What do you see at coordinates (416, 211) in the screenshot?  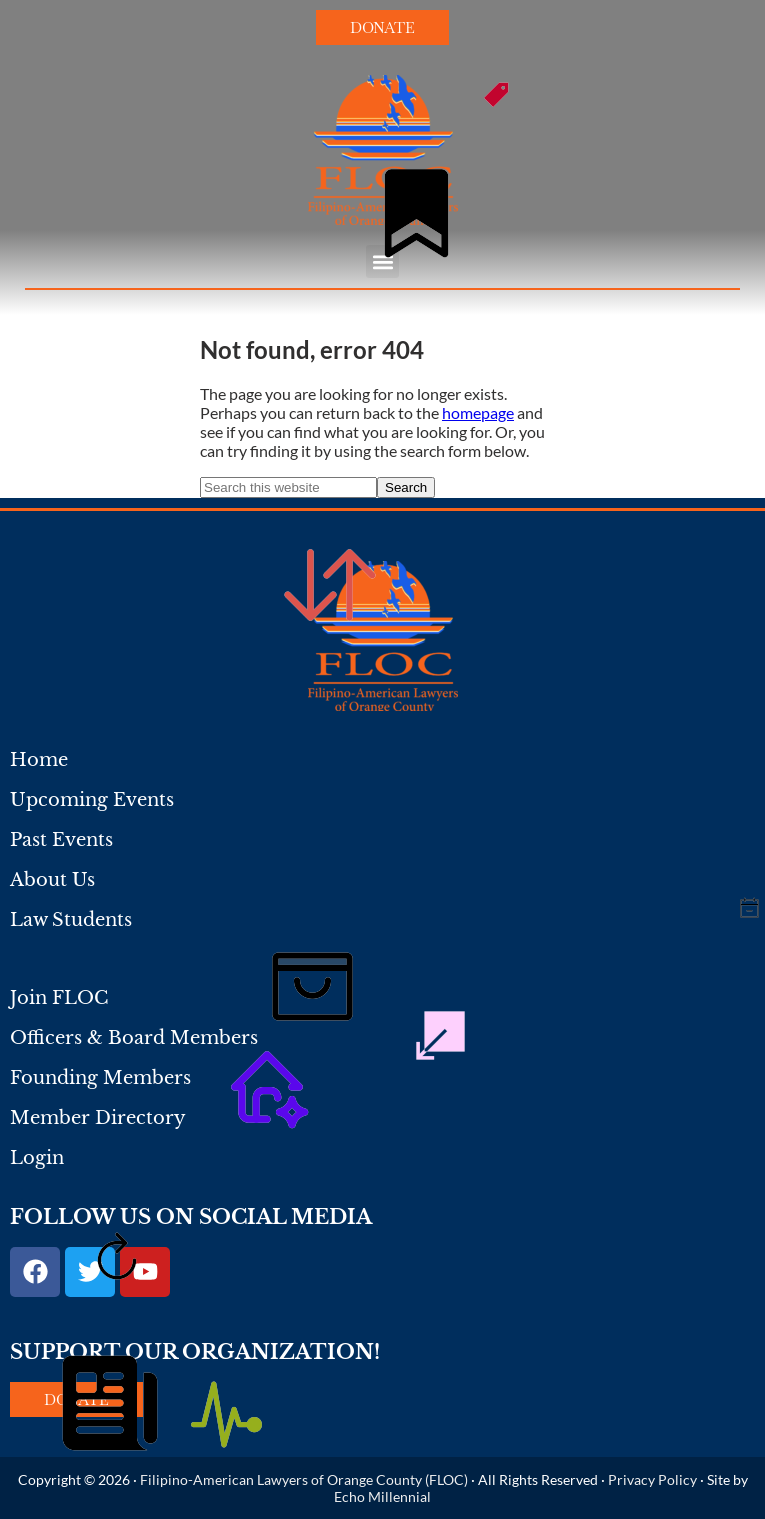 I see `save this item for later` at bounding box center [416, 211].